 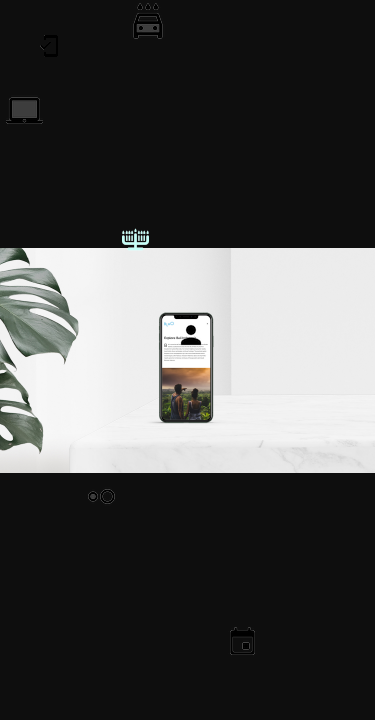 I want to click on add an event to your calendar, so click(x=242, y=642).